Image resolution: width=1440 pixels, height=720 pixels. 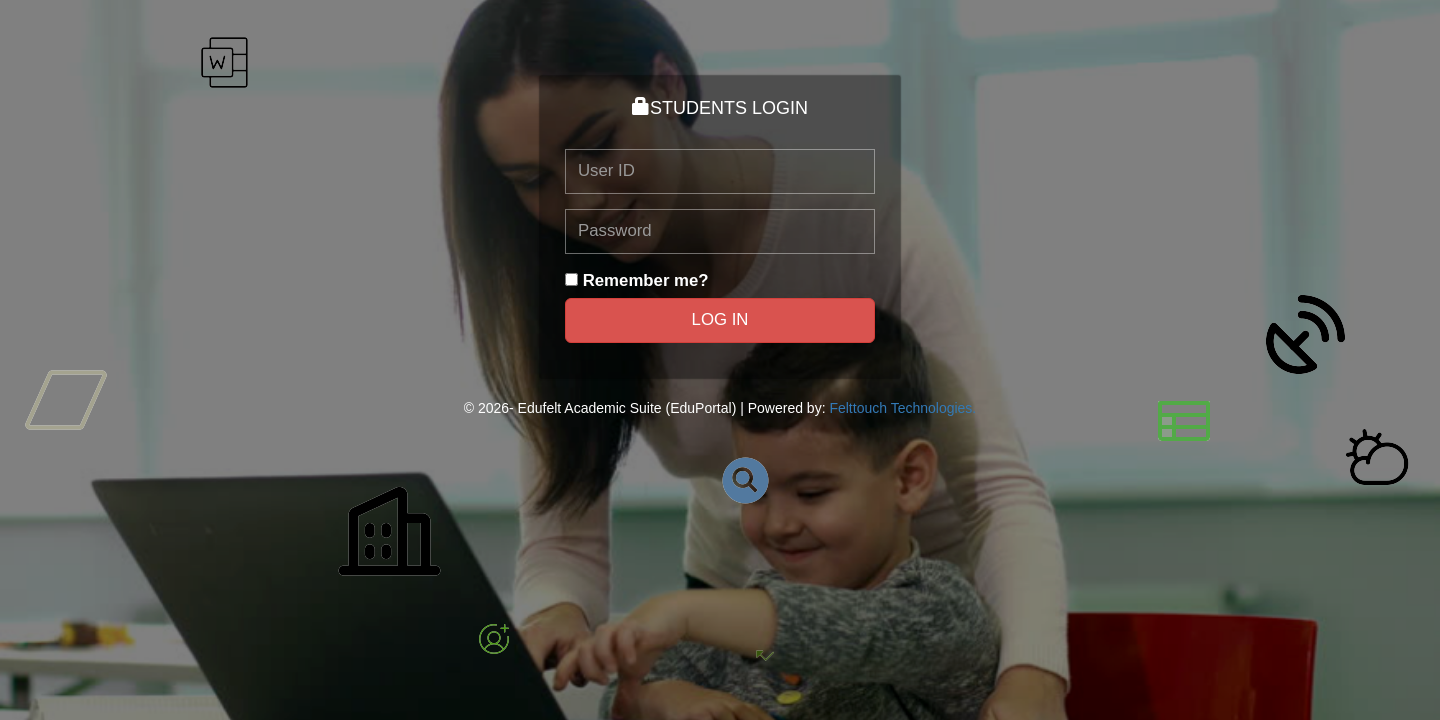 I want to click on view current weather conditions, so click(x=1377, y=458).